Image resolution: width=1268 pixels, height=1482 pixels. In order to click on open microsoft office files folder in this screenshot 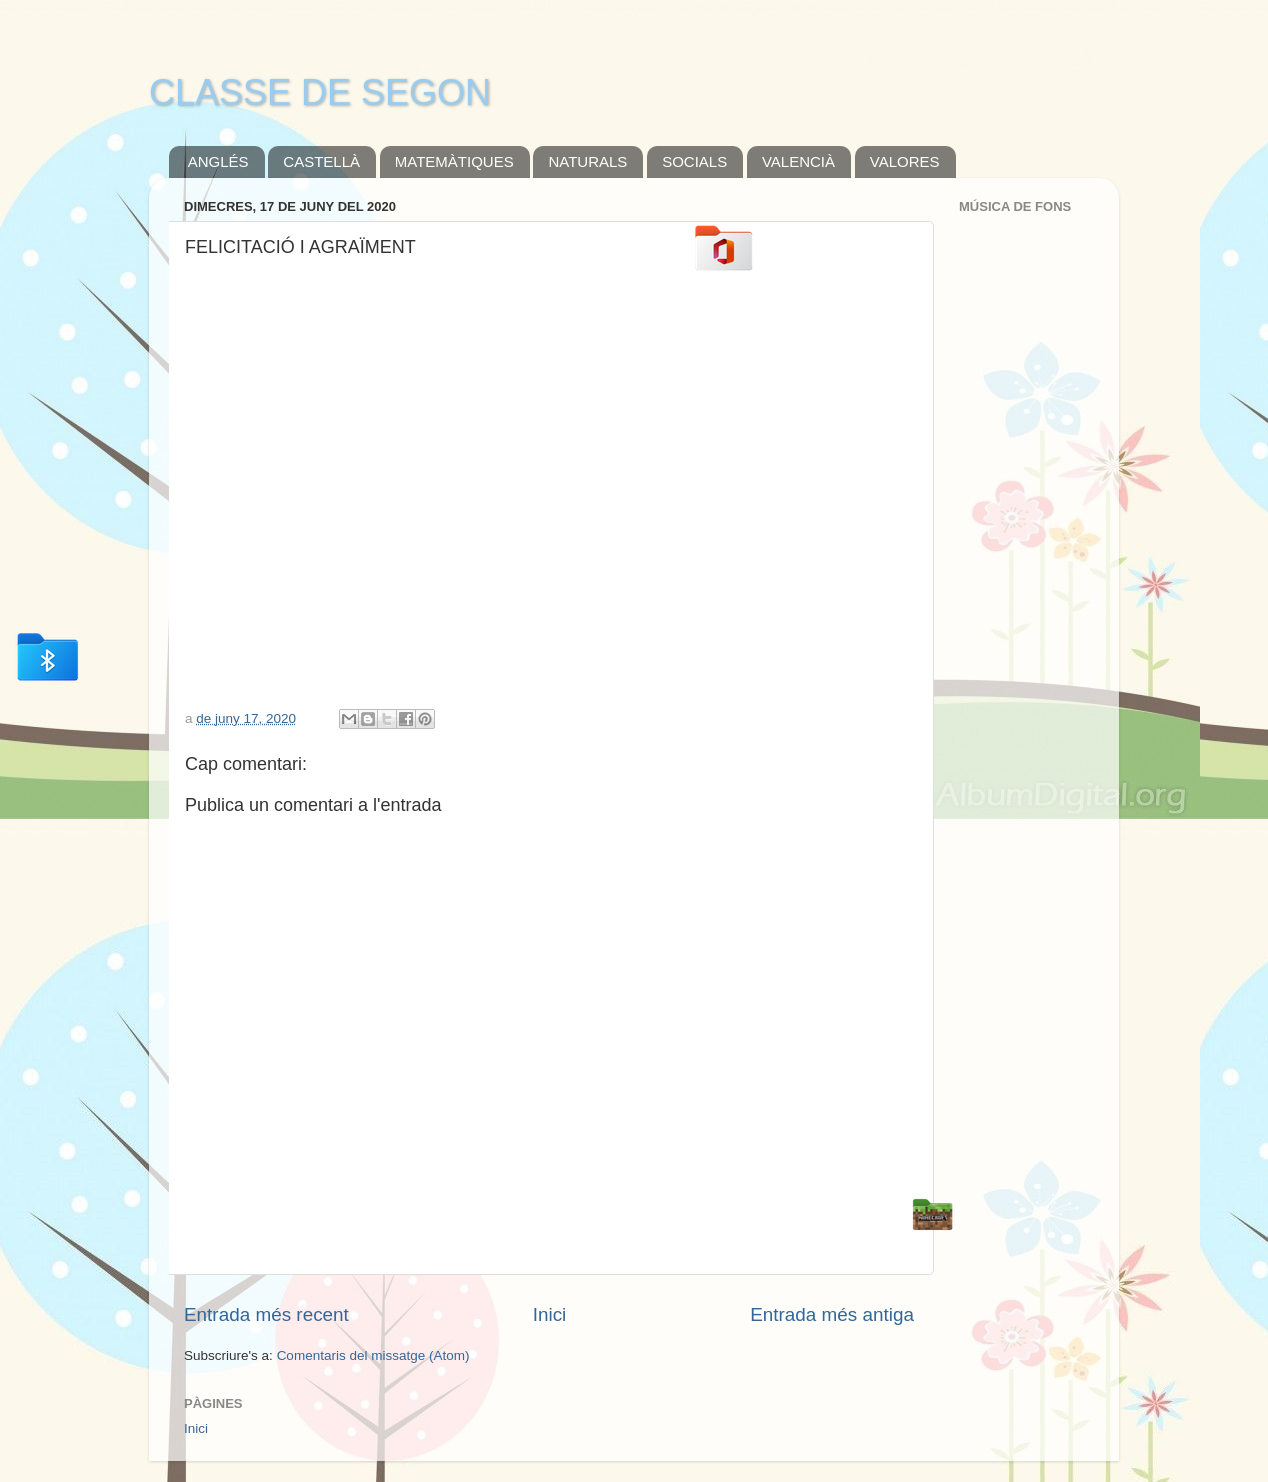, I will do `click(723, 249)`.